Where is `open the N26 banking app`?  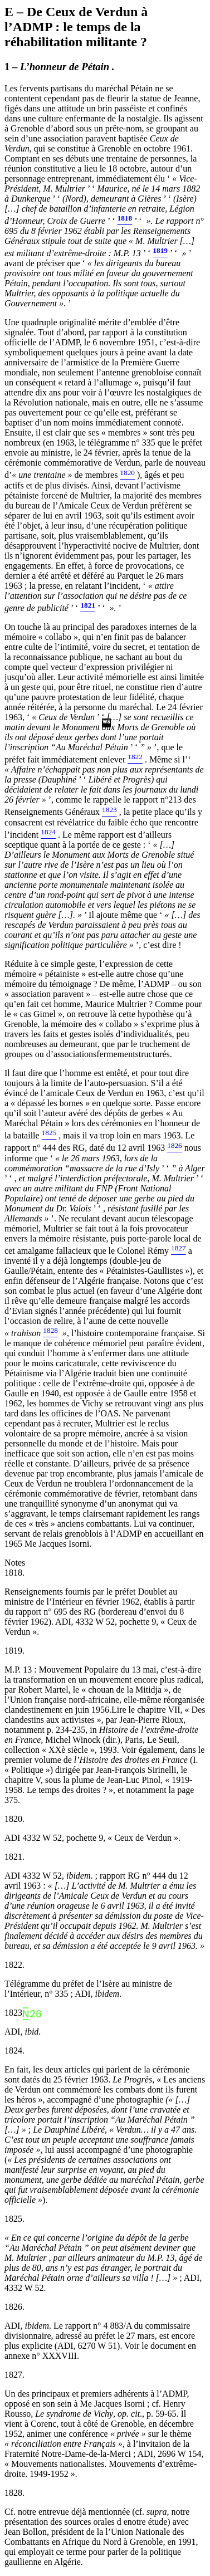 open the N26 banking app is located at coordinates (32, 2013).